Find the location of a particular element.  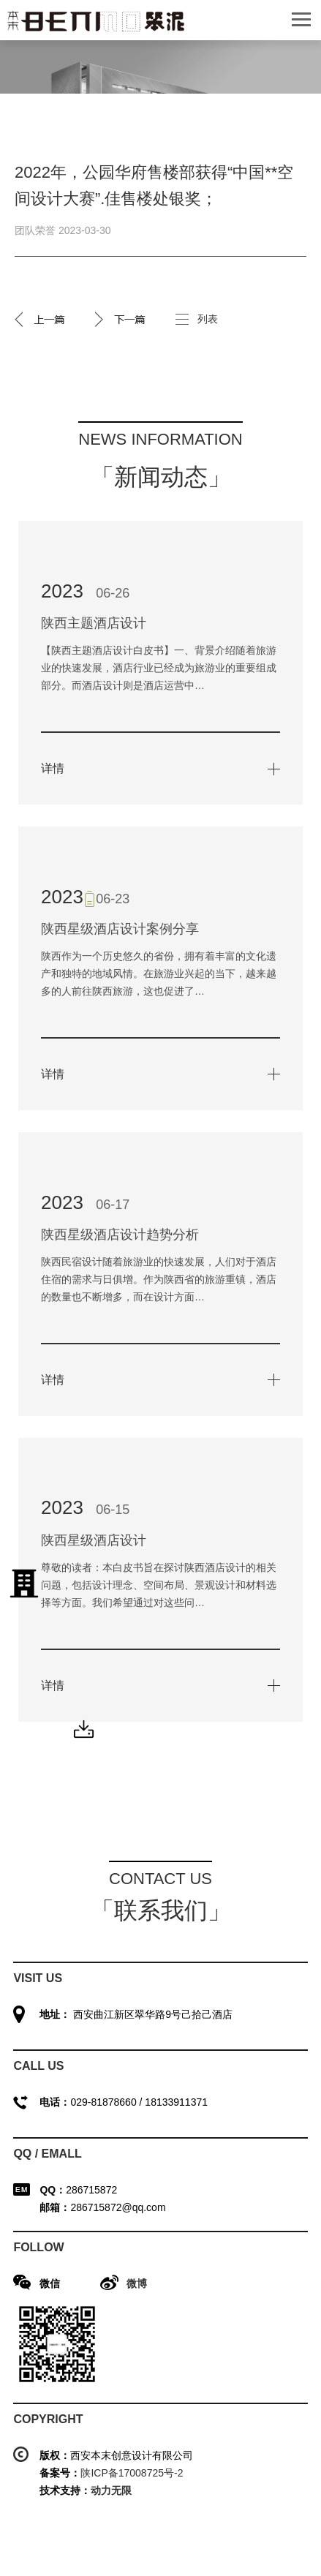

view office or workplace location is located at coordinates (24, 1583).